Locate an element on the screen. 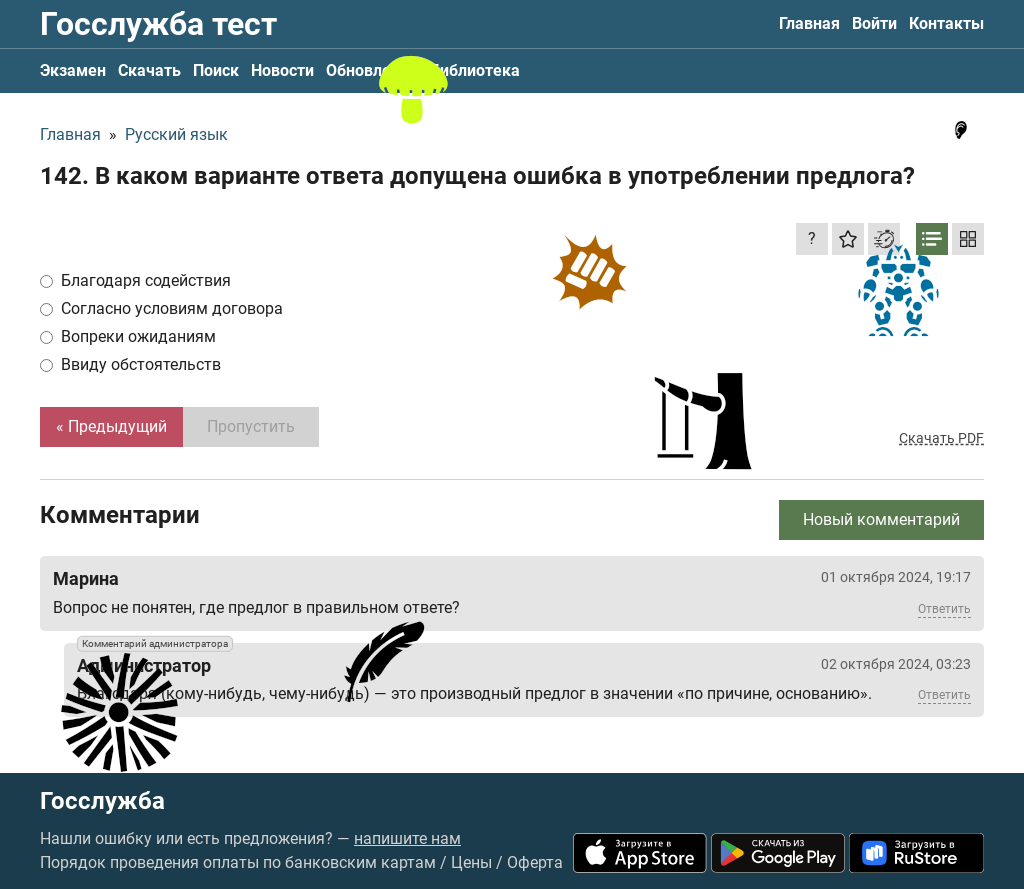 The image size is (1024, 889). adjust audio or sound settings is located at coordinates (961, 130).